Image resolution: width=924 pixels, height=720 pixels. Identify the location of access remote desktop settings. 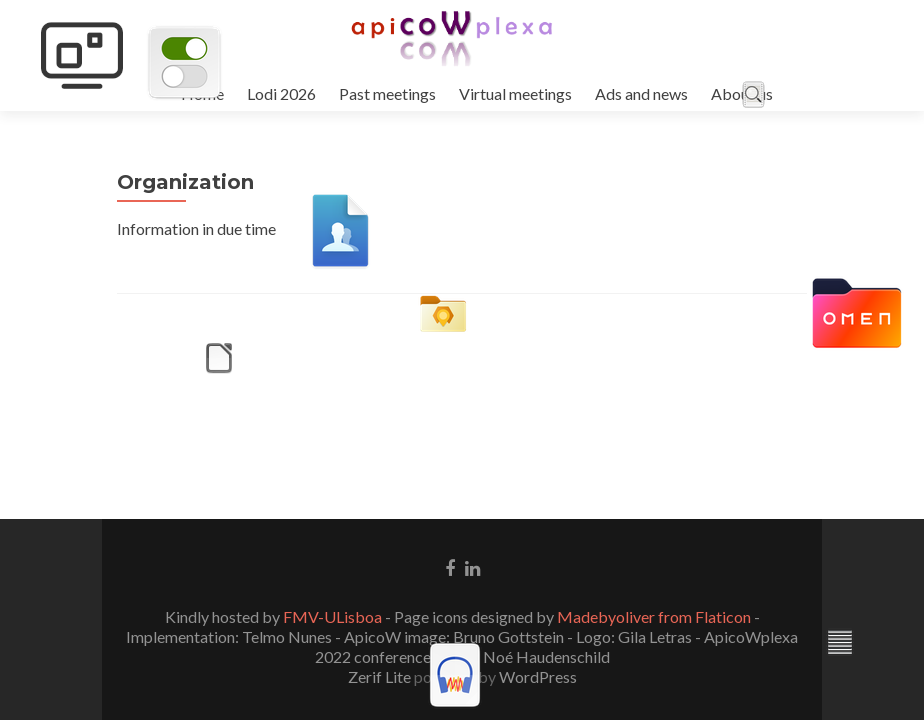
(82, 53).